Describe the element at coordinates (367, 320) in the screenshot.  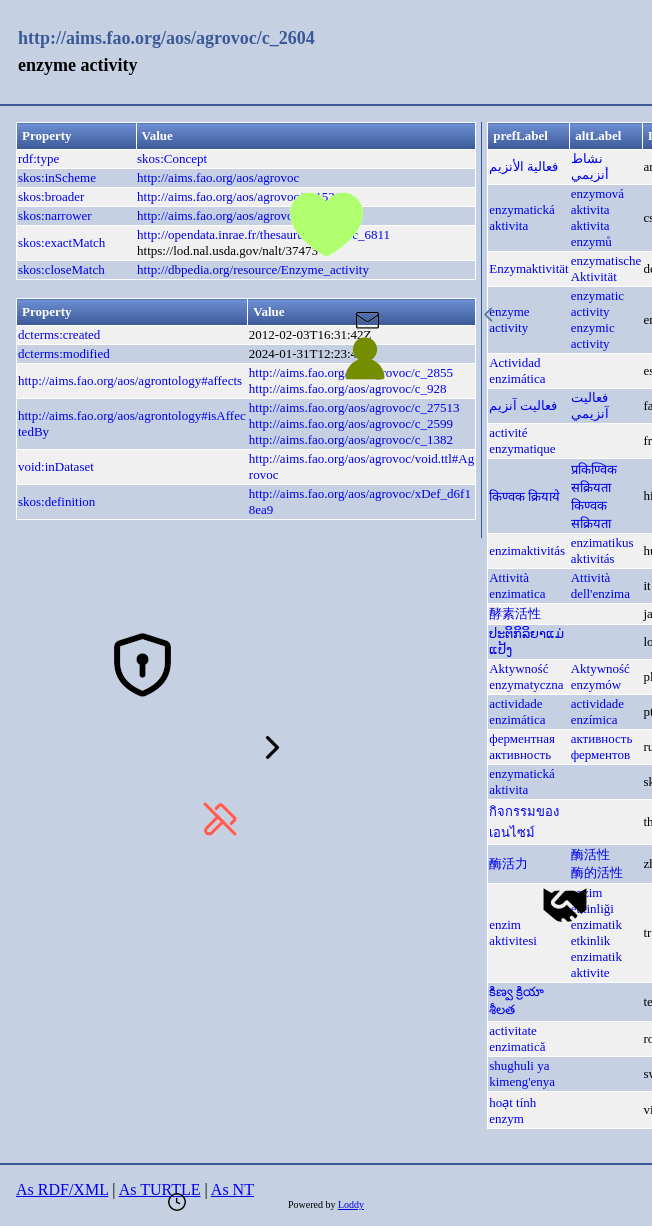
I see `open your inbox` at that location.